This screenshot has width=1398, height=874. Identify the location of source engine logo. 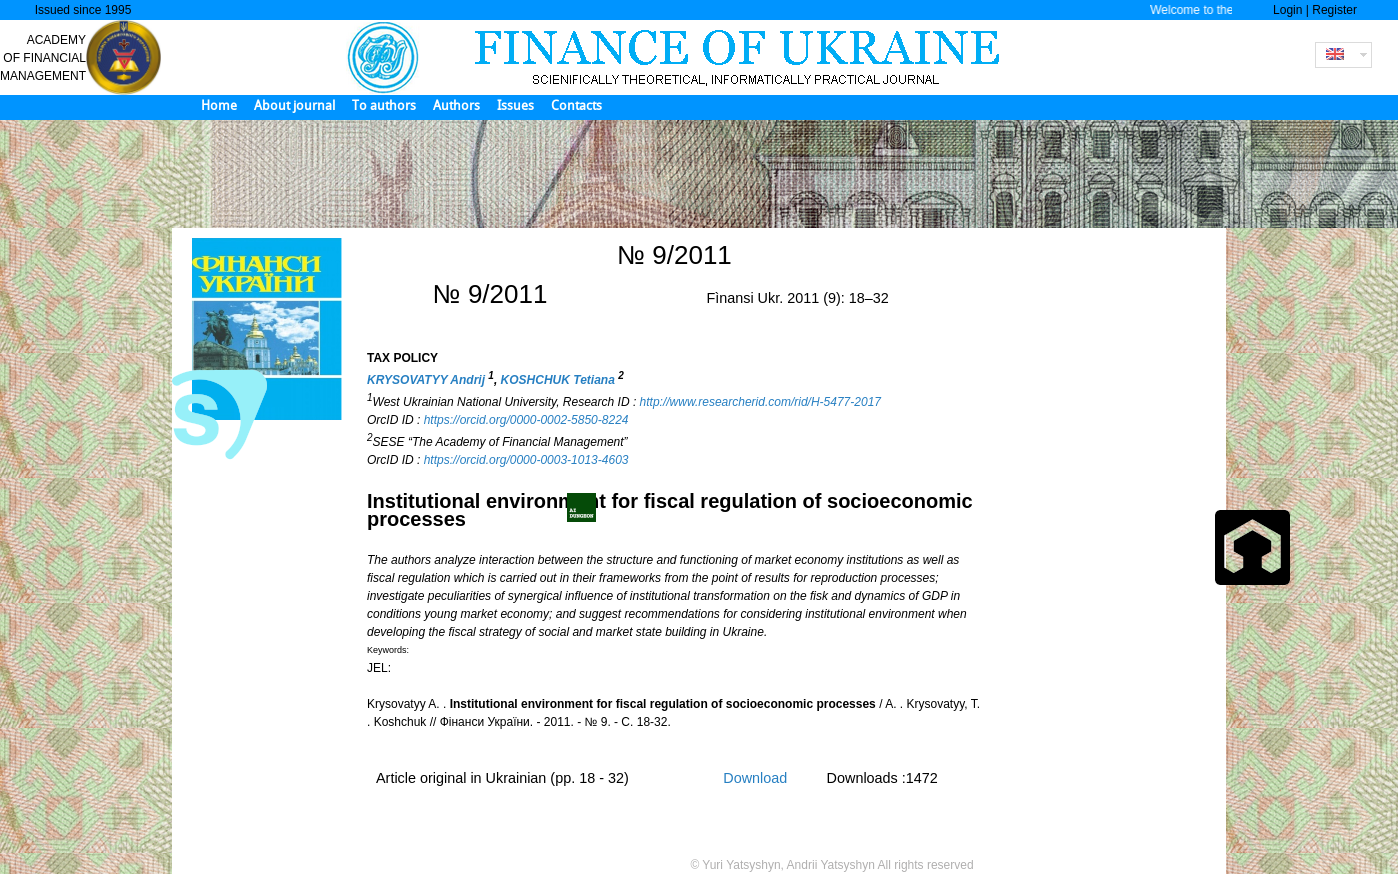
(219, 414).